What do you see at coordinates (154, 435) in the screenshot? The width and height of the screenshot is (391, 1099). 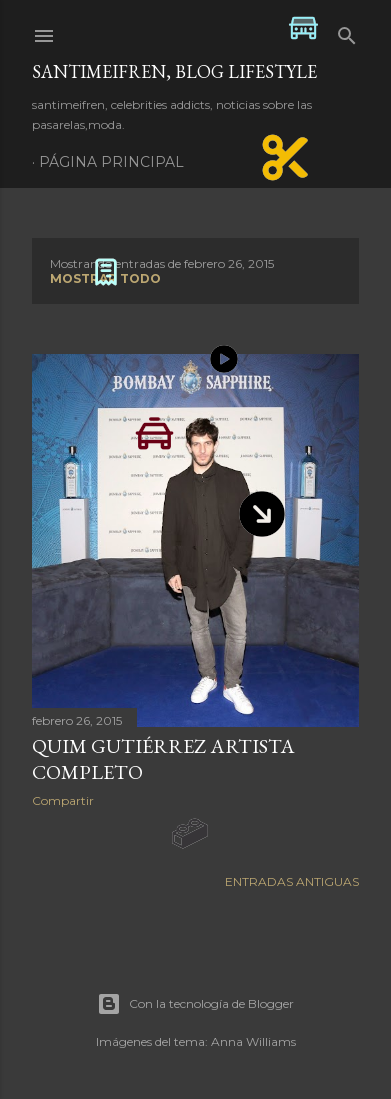 I see `report an emergency or contact police` at bounding box center [154, 435].